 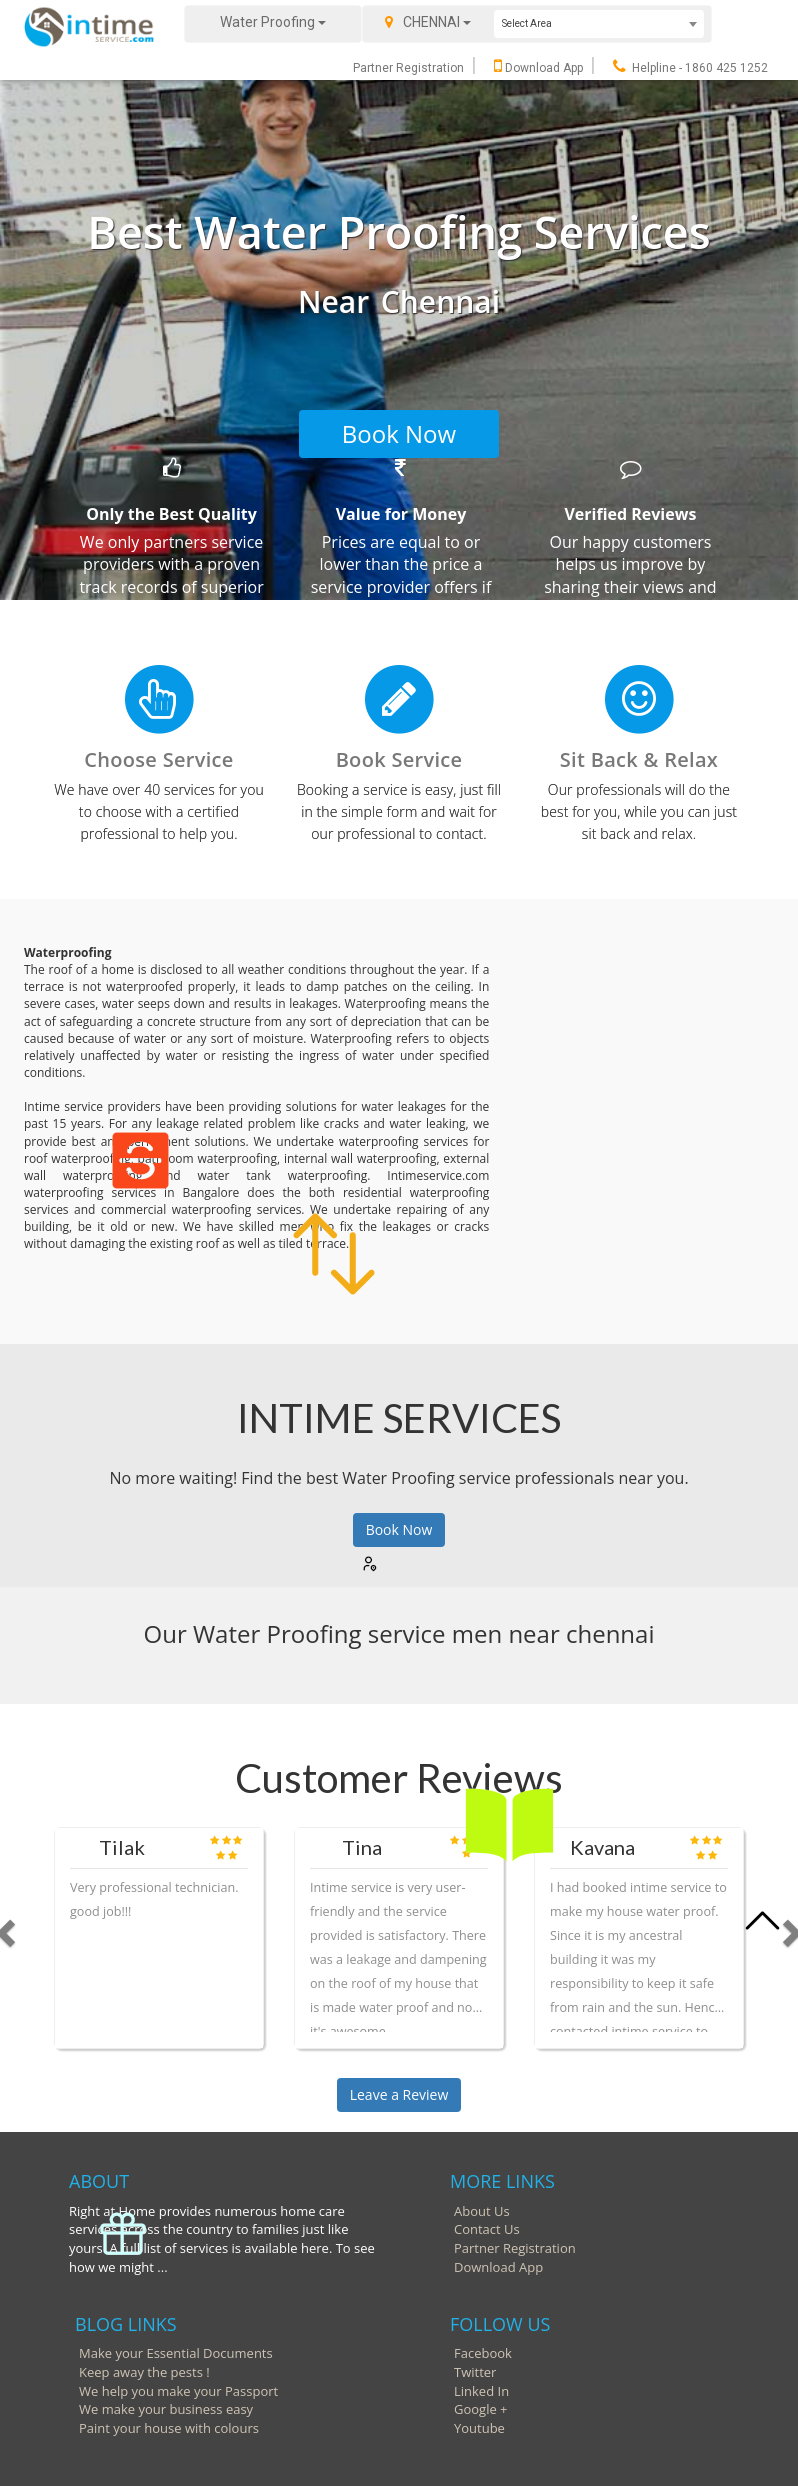 What do you see at coordinates (368, 1563) in the screenshot?
I see `view user's location on map` at bounding box center [368, 1563].